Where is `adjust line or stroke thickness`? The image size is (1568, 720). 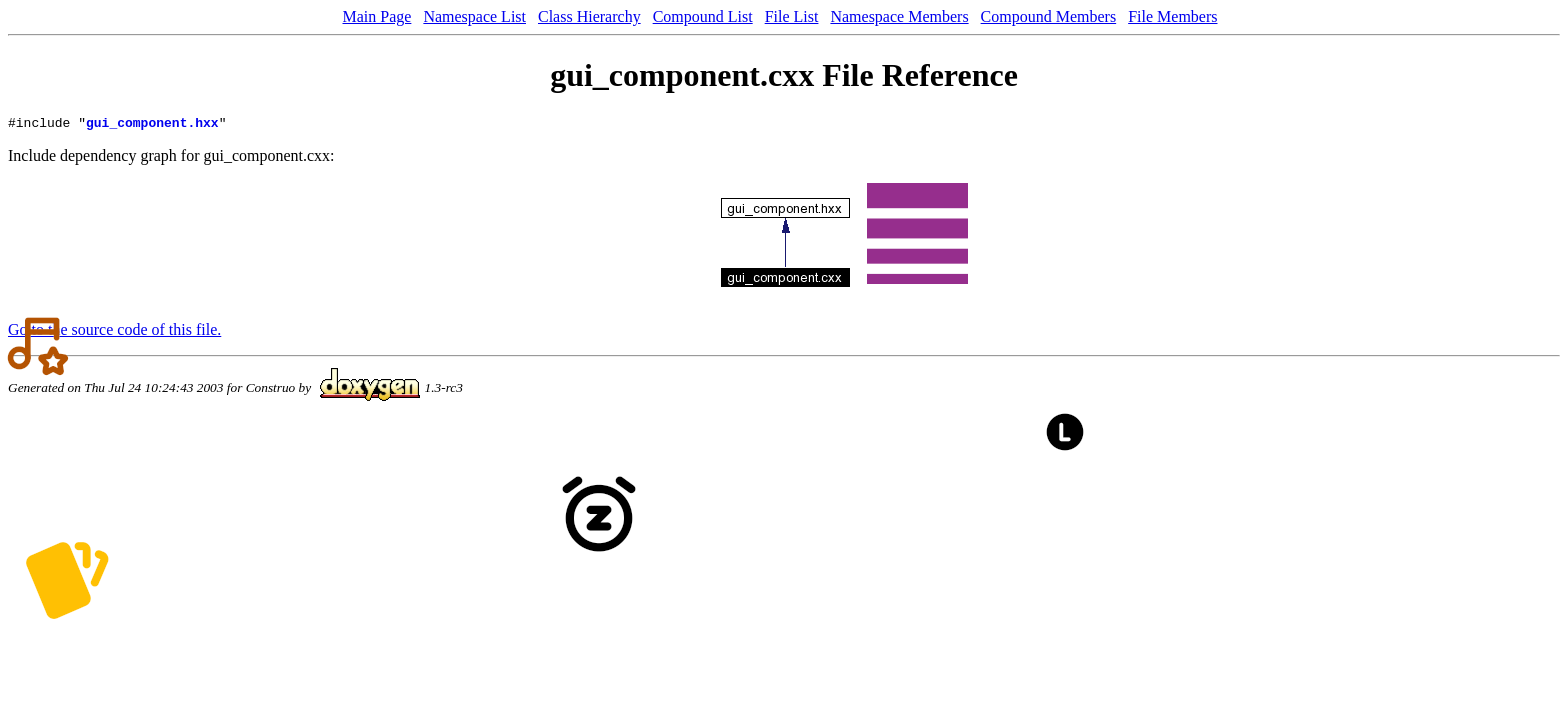
adjust line or stroke thickness is located at coordinates (917, 233).